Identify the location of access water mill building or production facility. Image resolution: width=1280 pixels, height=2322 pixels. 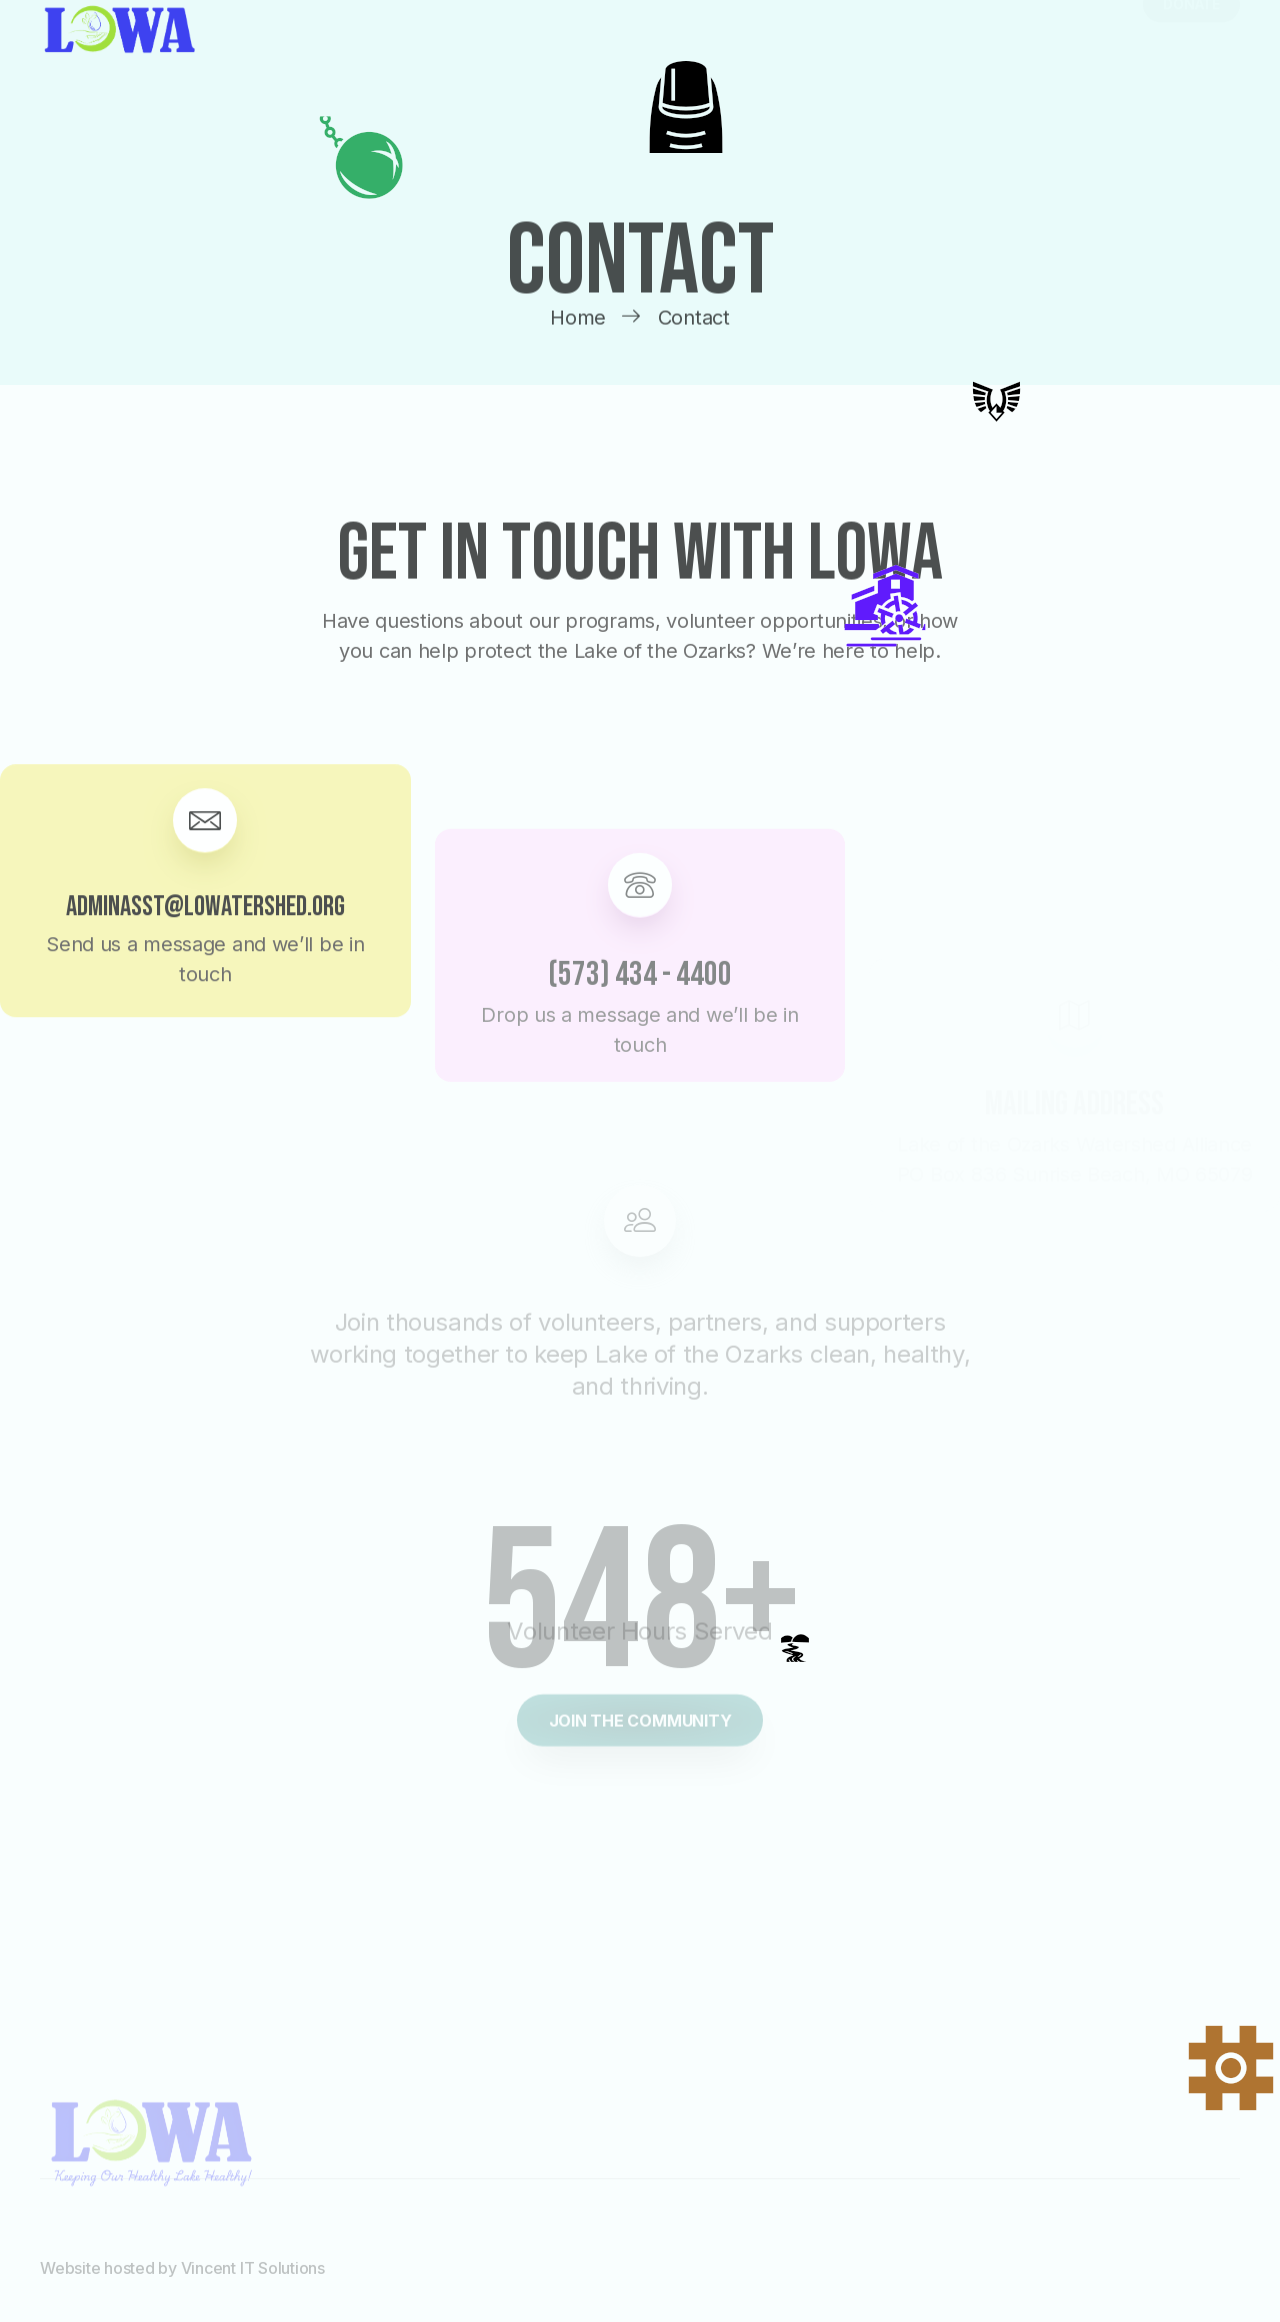
(885, 606).